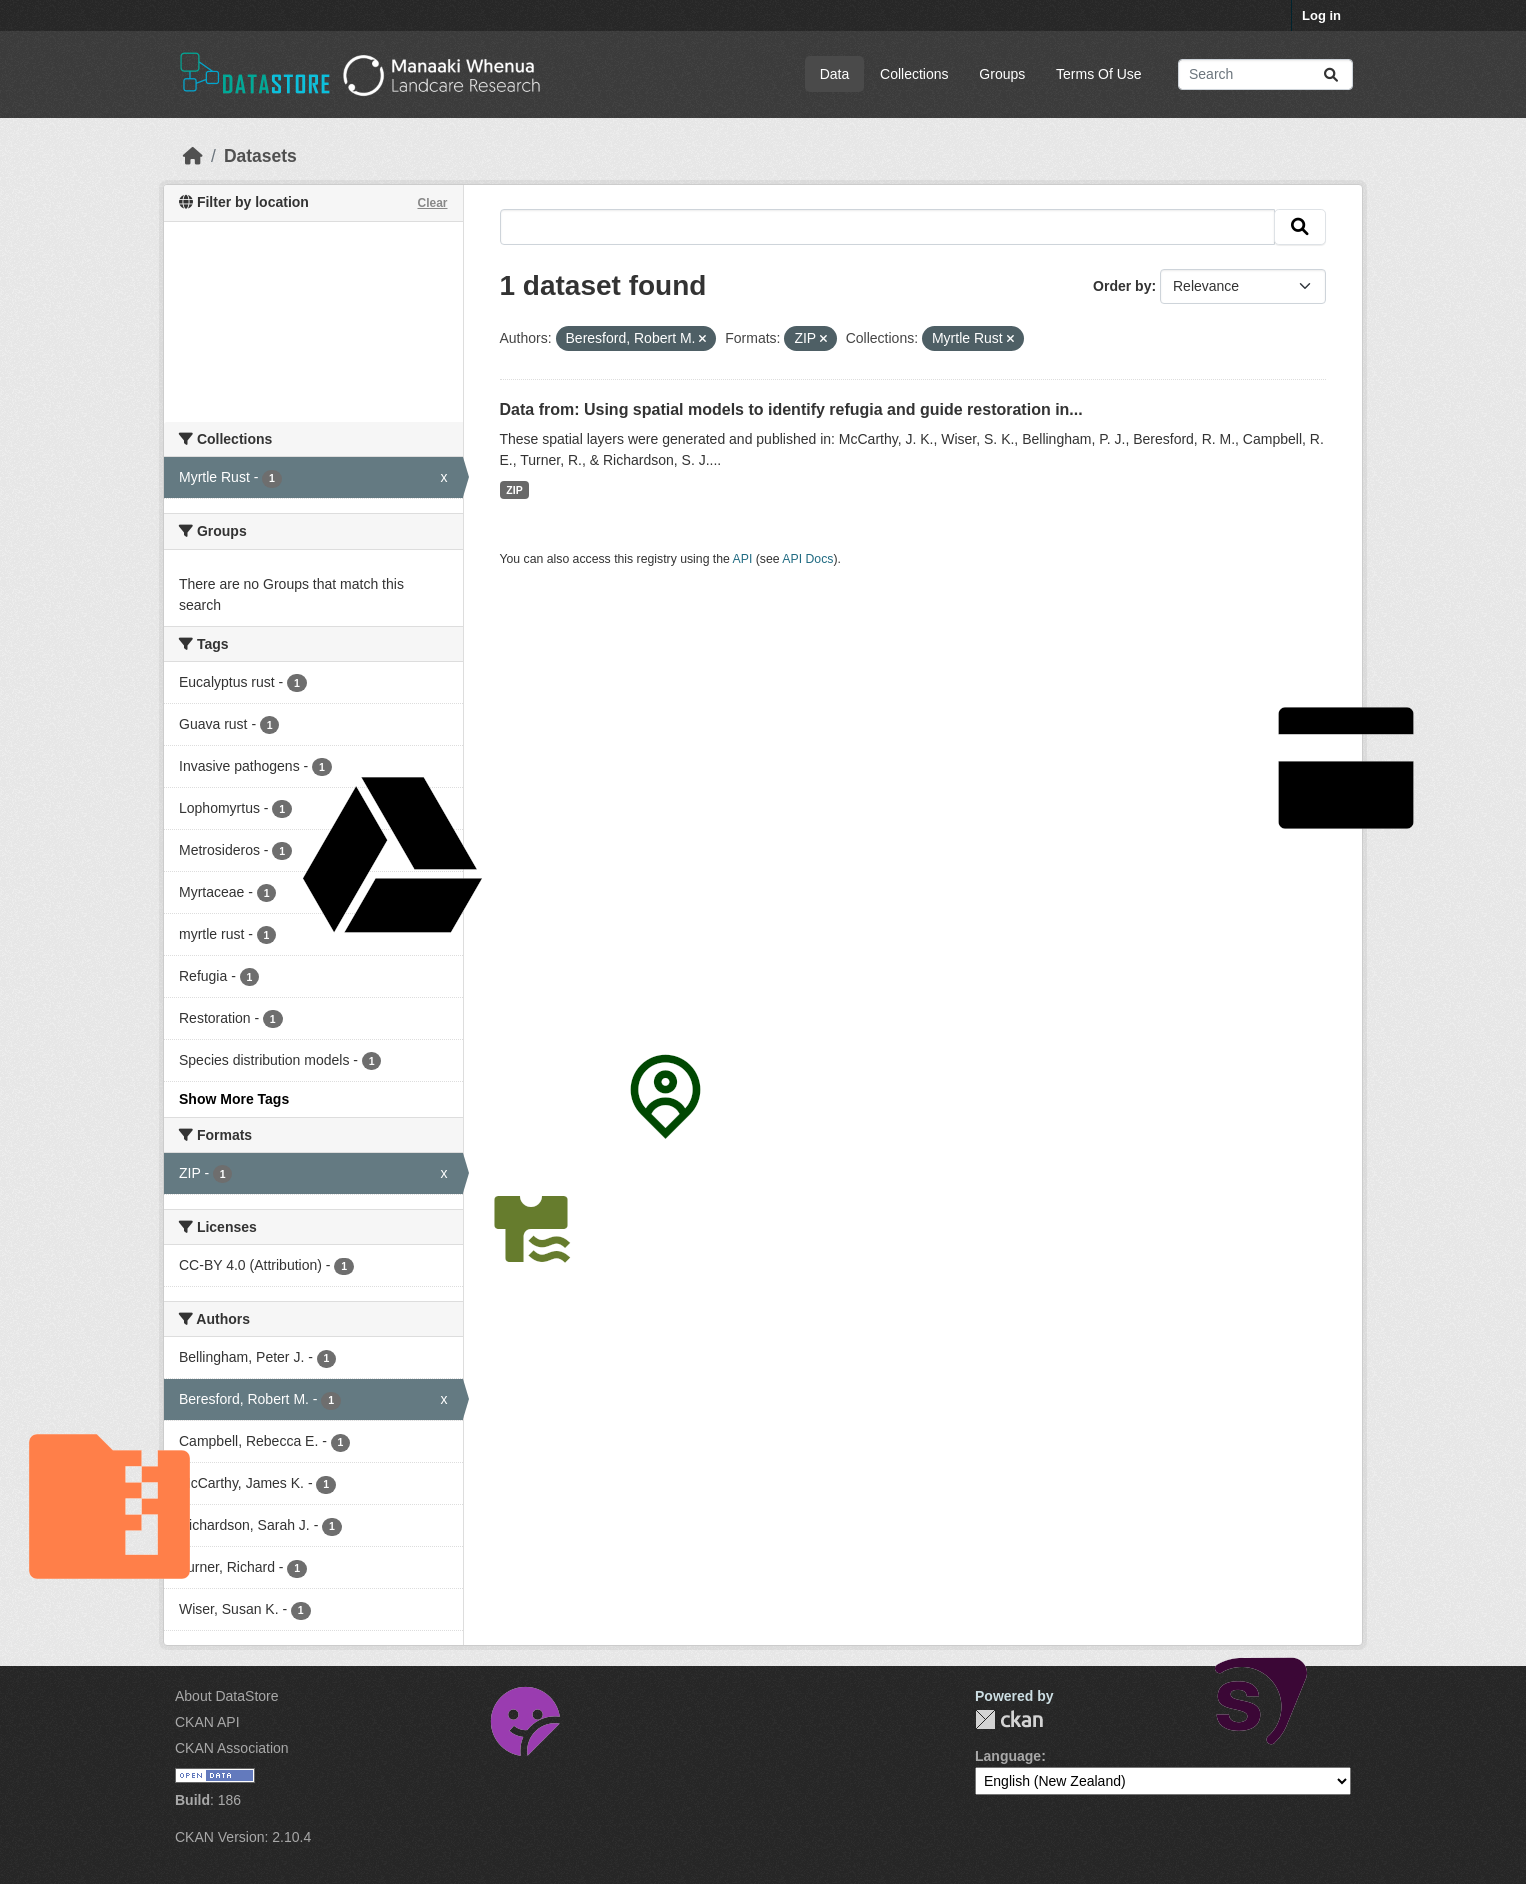  I want to click on access payment methods, so click(1346, 768).